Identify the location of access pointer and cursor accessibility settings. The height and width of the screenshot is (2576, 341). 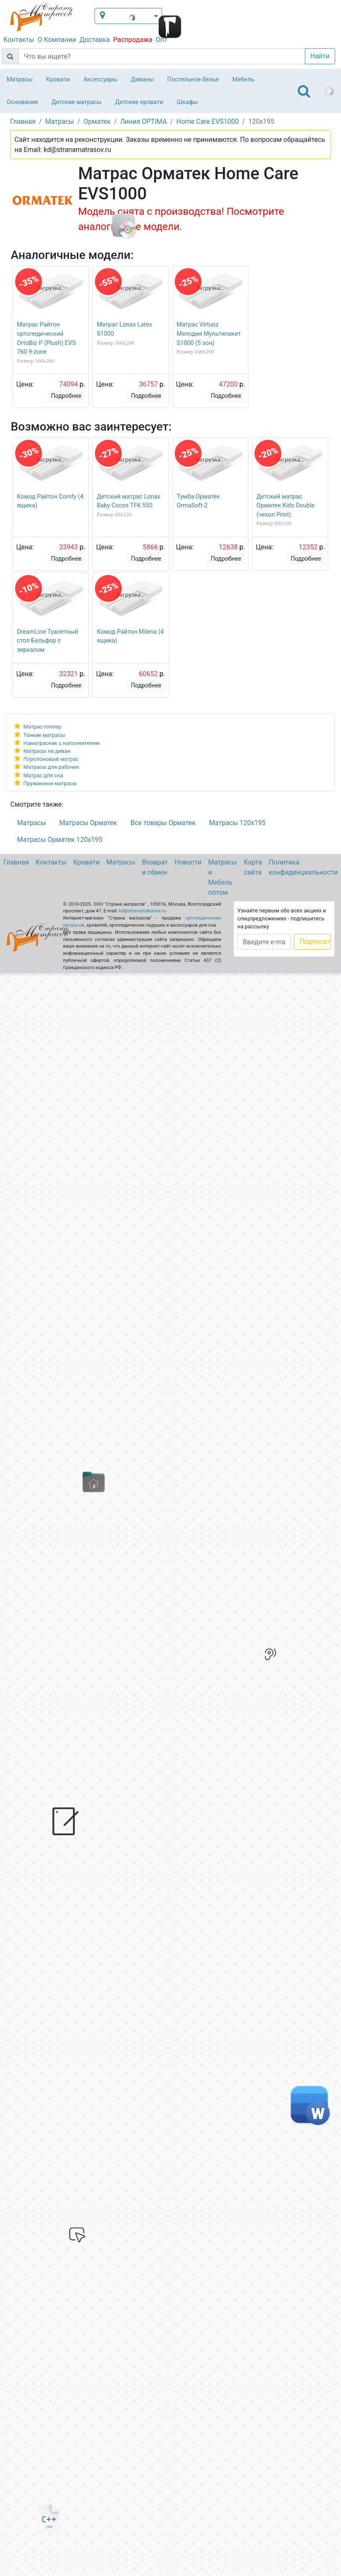
(77, 2234).